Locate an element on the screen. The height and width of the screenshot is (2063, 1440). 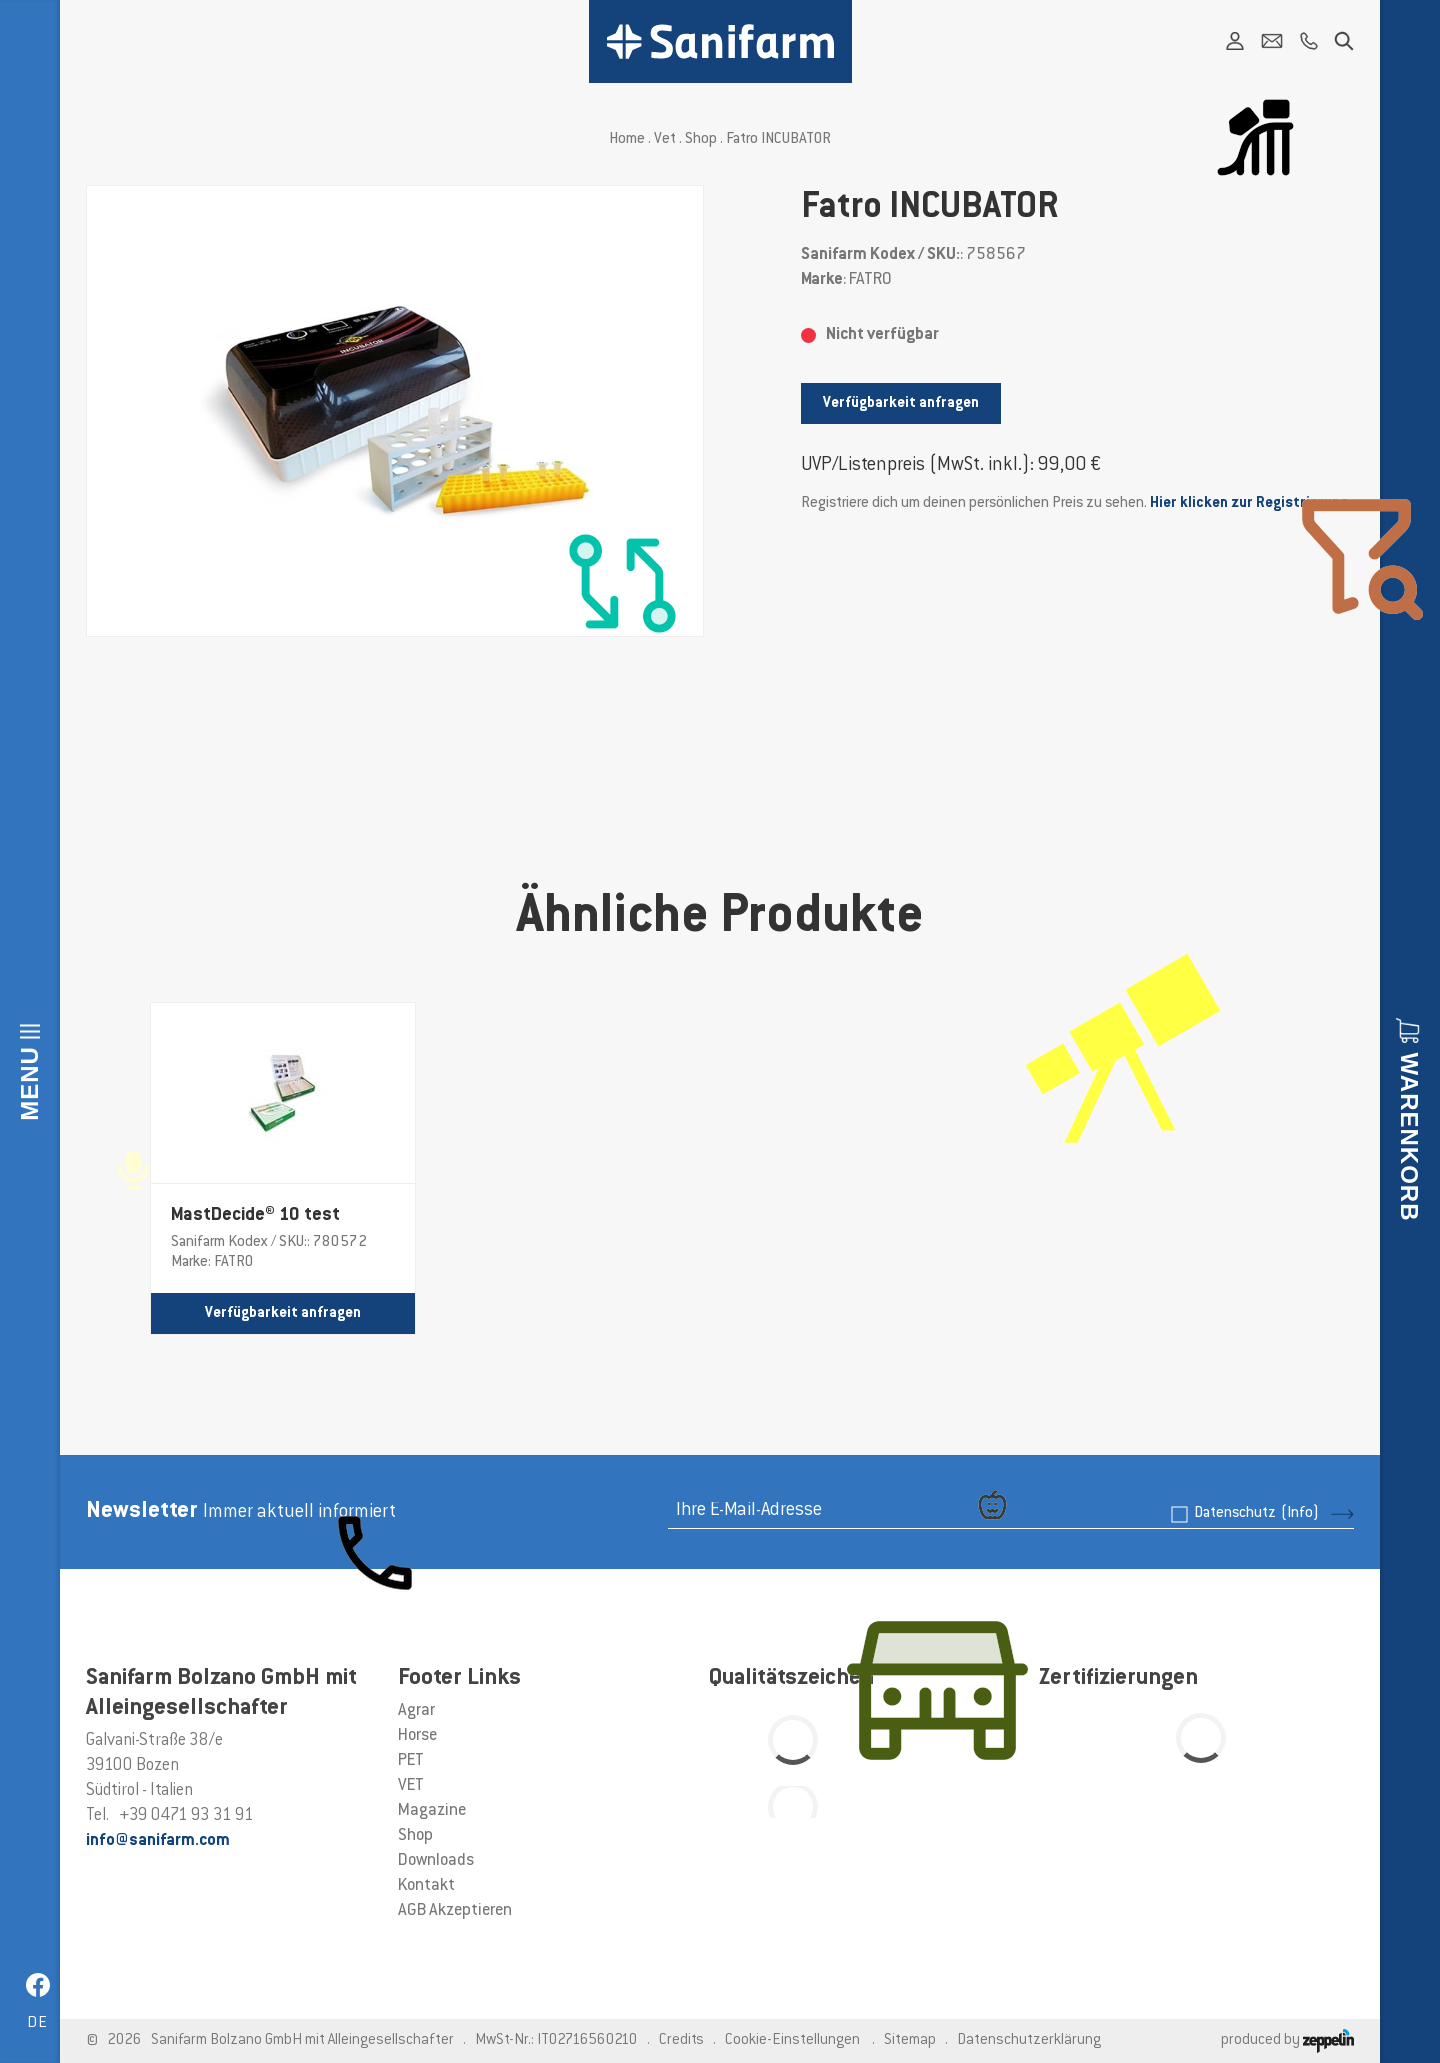
unmute your microphone is located at coordinates (133, 1170).